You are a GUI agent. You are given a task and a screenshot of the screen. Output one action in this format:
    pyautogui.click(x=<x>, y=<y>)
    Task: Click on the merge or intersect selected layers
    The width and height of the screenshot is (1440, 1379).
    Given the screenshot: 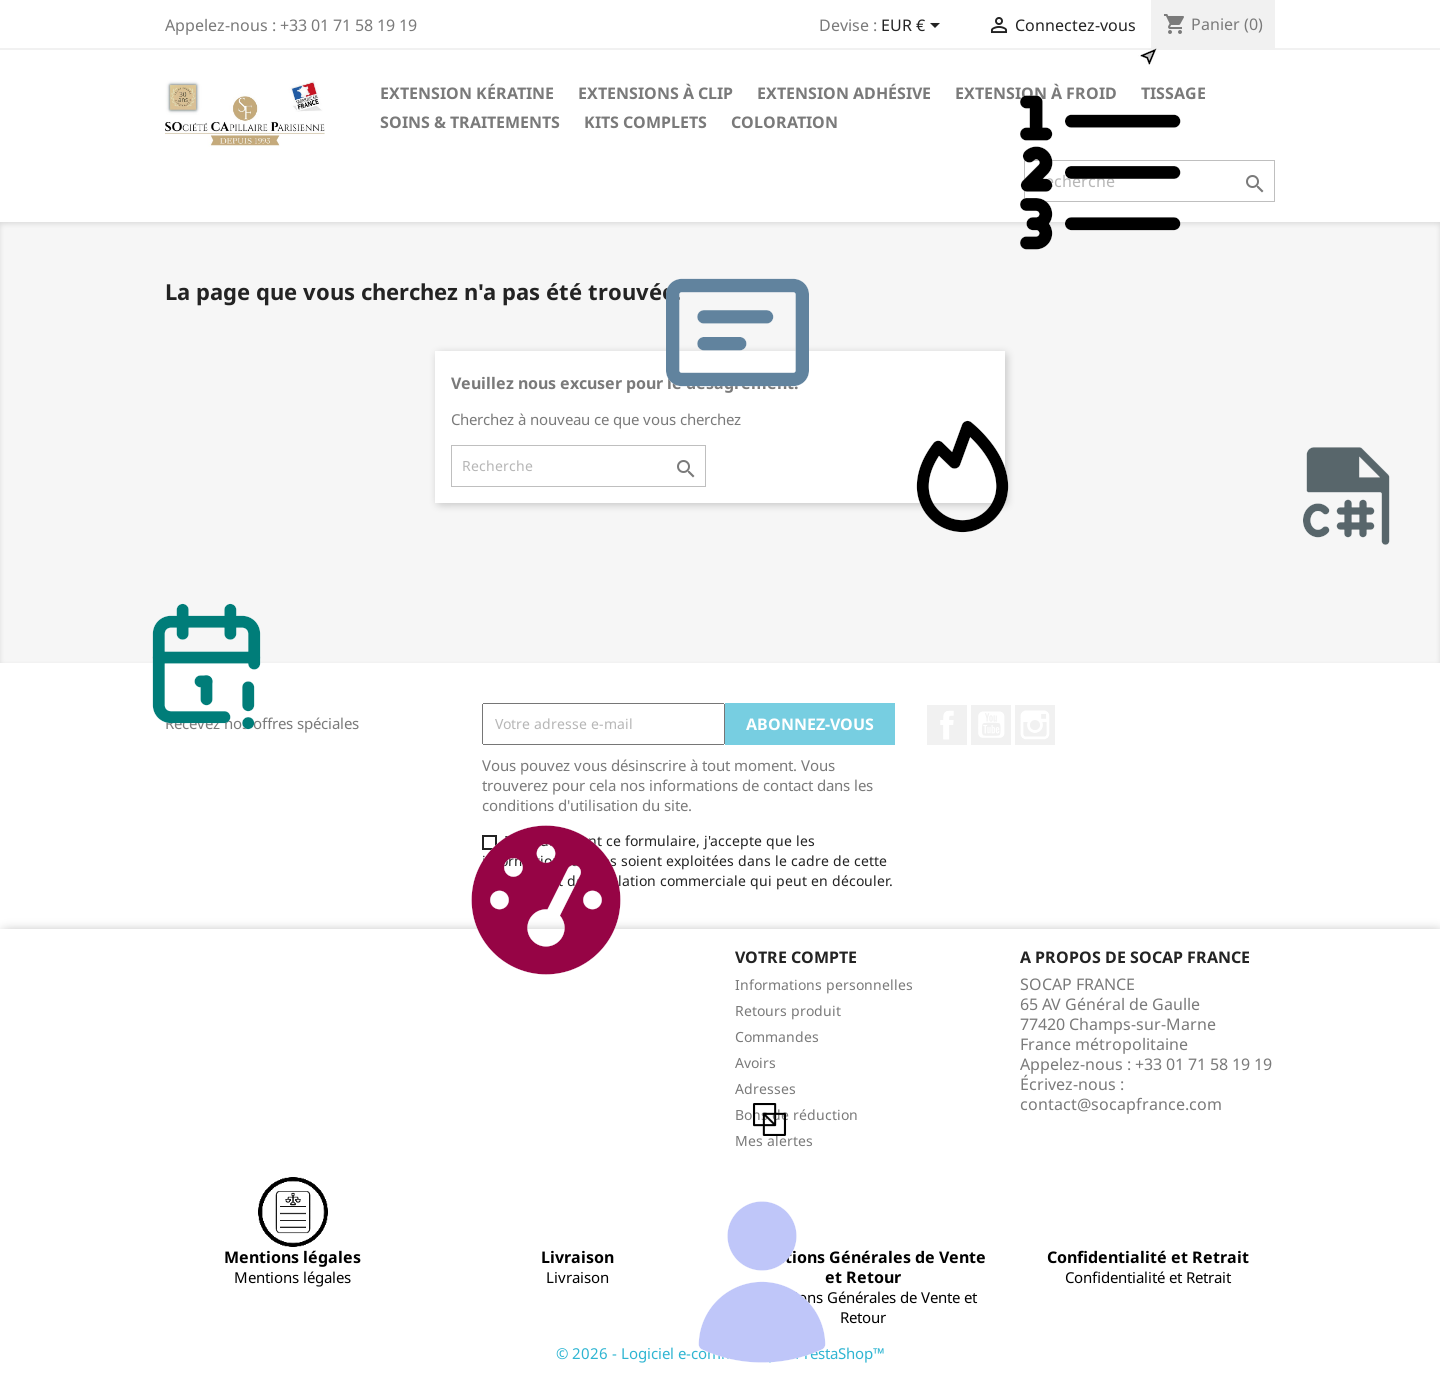 What is the action you would take?
    pyautogui.click(x=769, y=1119)
    